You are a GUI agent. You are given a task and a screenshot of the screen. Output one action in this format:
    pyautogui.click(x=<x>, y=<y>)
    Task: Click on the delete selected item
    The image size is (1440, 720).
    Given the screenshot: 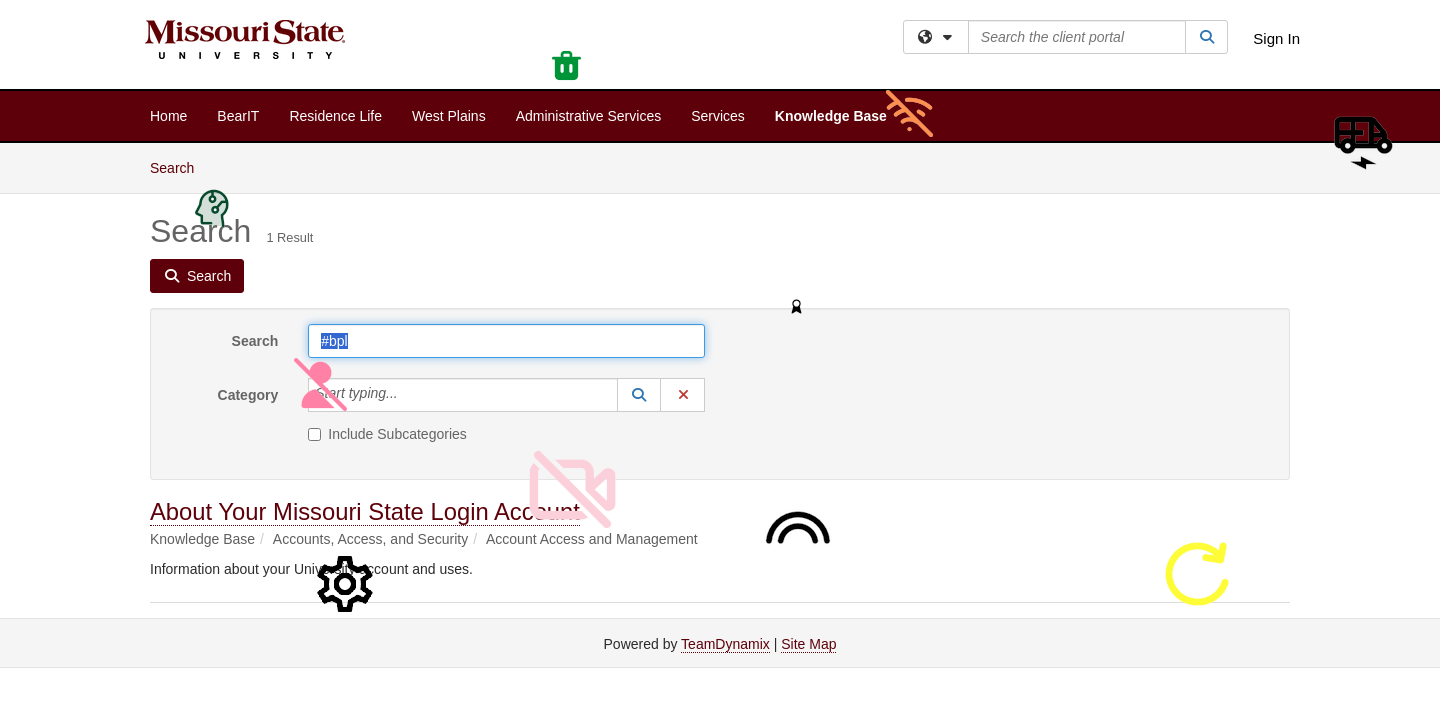 What is the action you would take?
    pyautogui.click(x=566, y=65)
    